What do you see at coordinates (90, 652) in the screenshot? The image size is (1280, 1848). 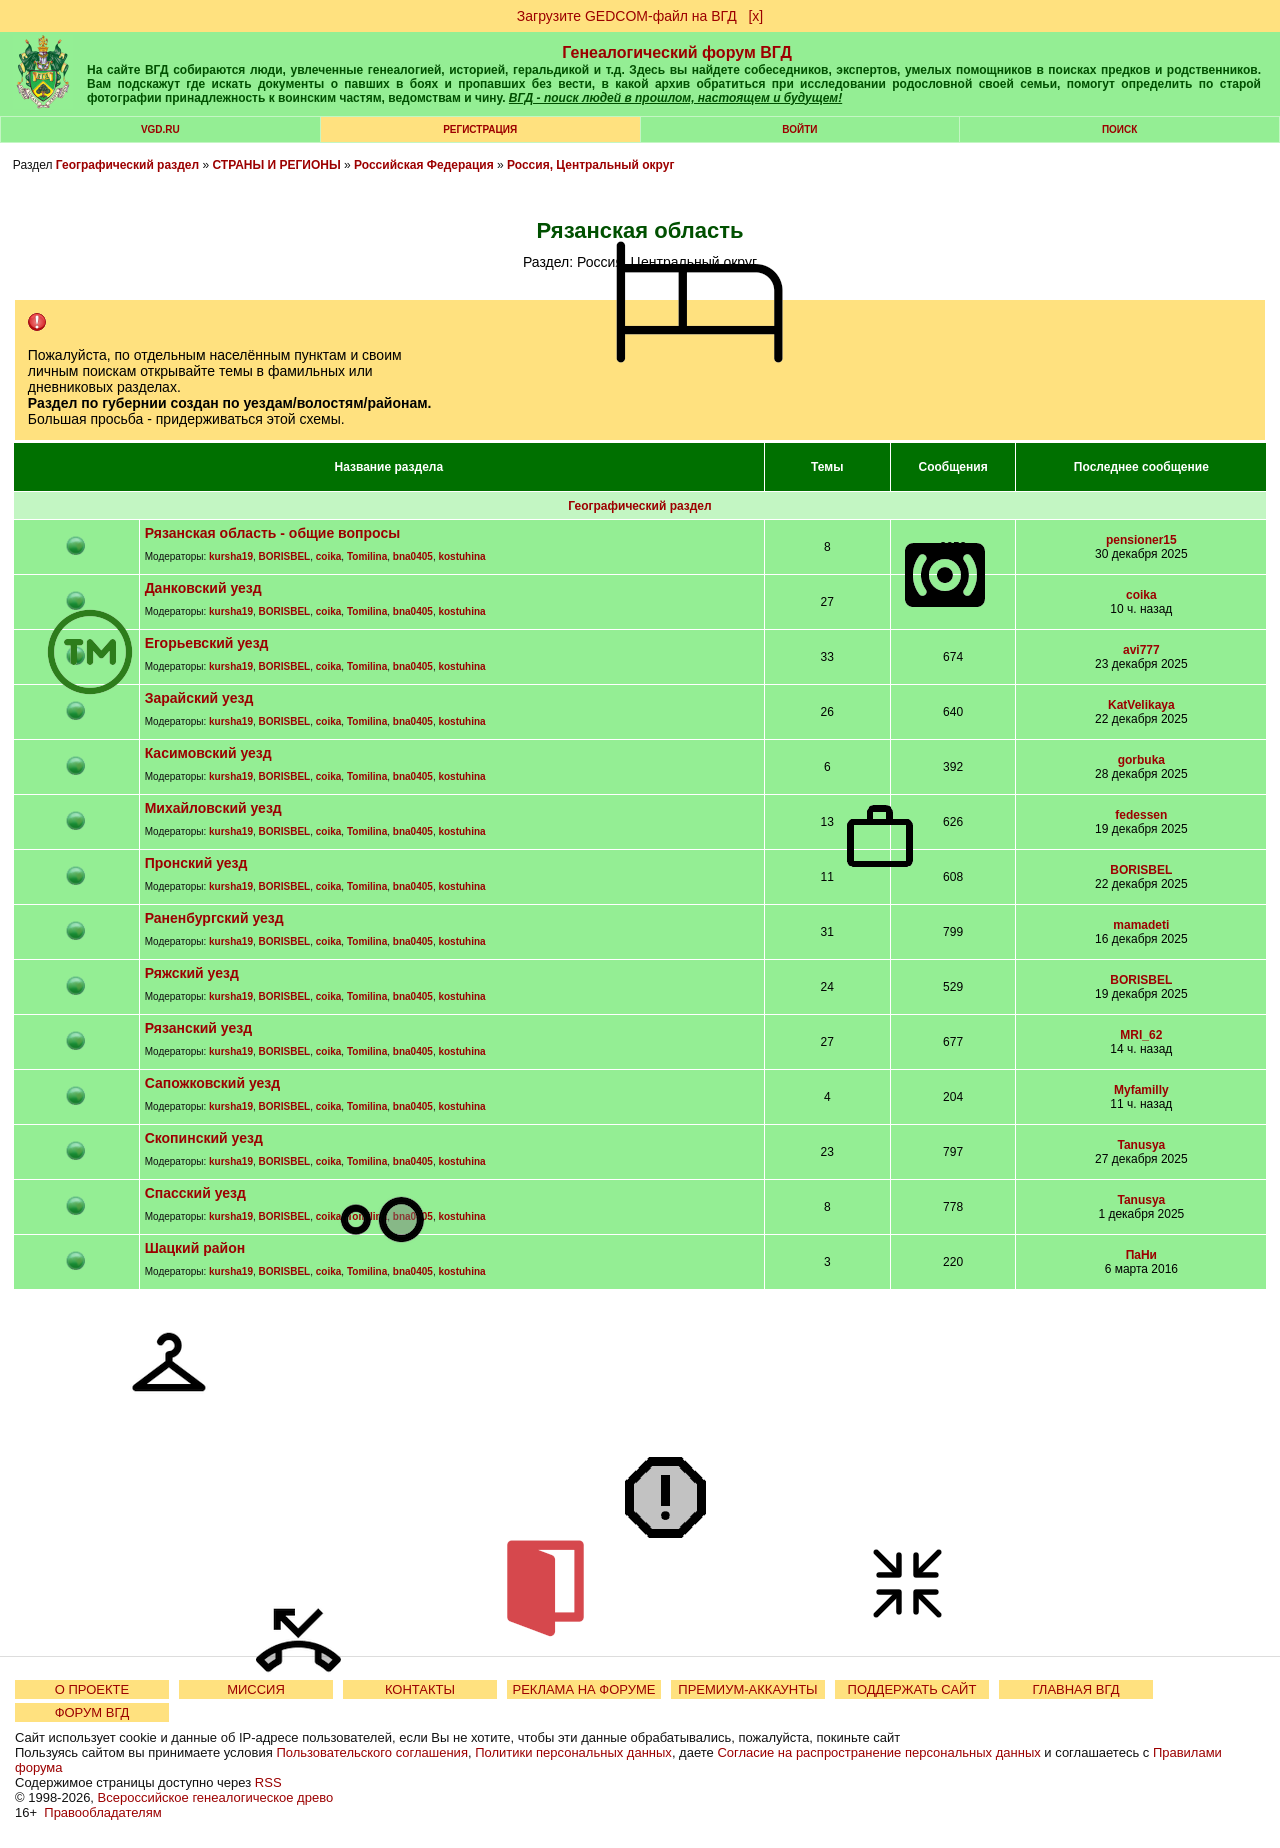 I see `indicates trademarked content or brand` at bounding box center [90, 652].